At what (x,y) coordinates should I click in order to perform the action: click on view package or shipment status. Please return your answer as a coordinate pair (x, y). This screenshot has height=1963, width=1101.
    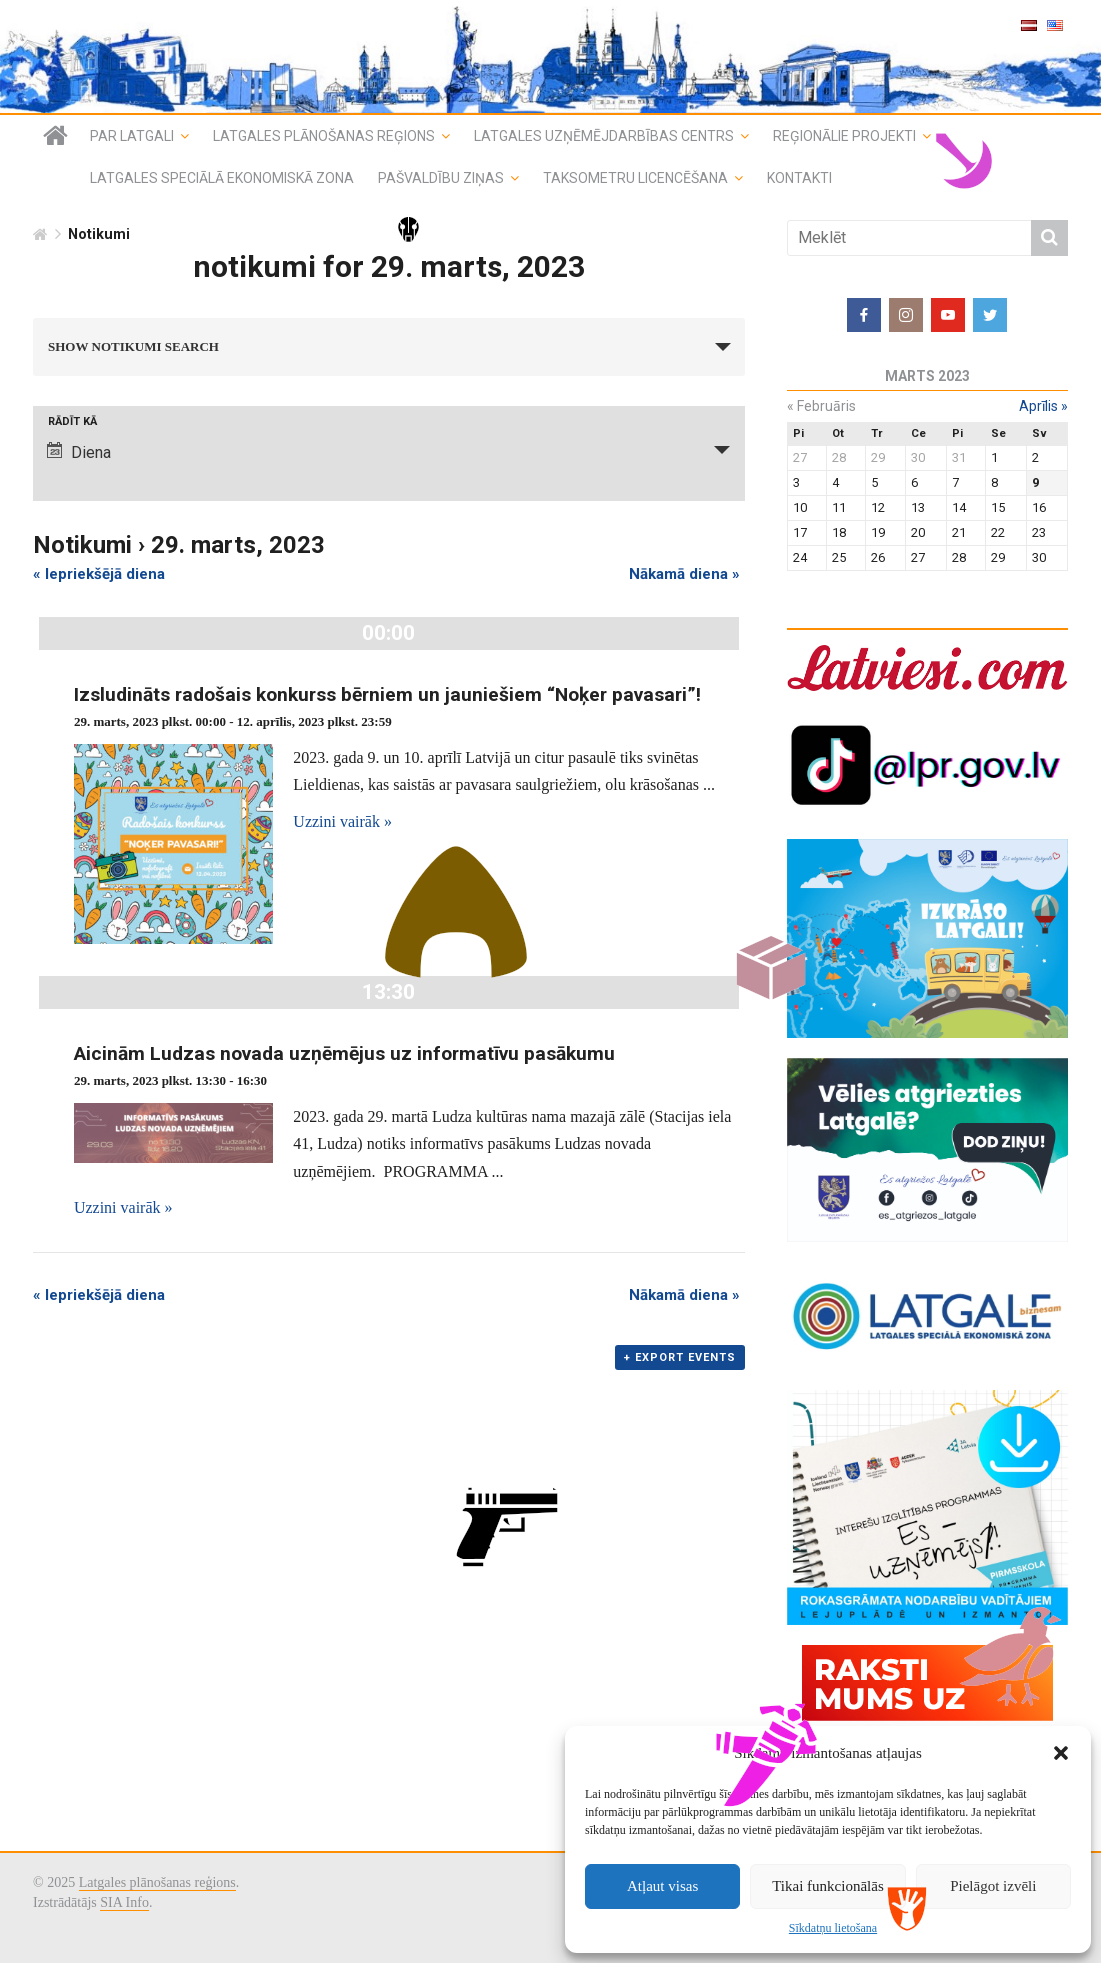
    Looking at the image, I should click on (771, 968).